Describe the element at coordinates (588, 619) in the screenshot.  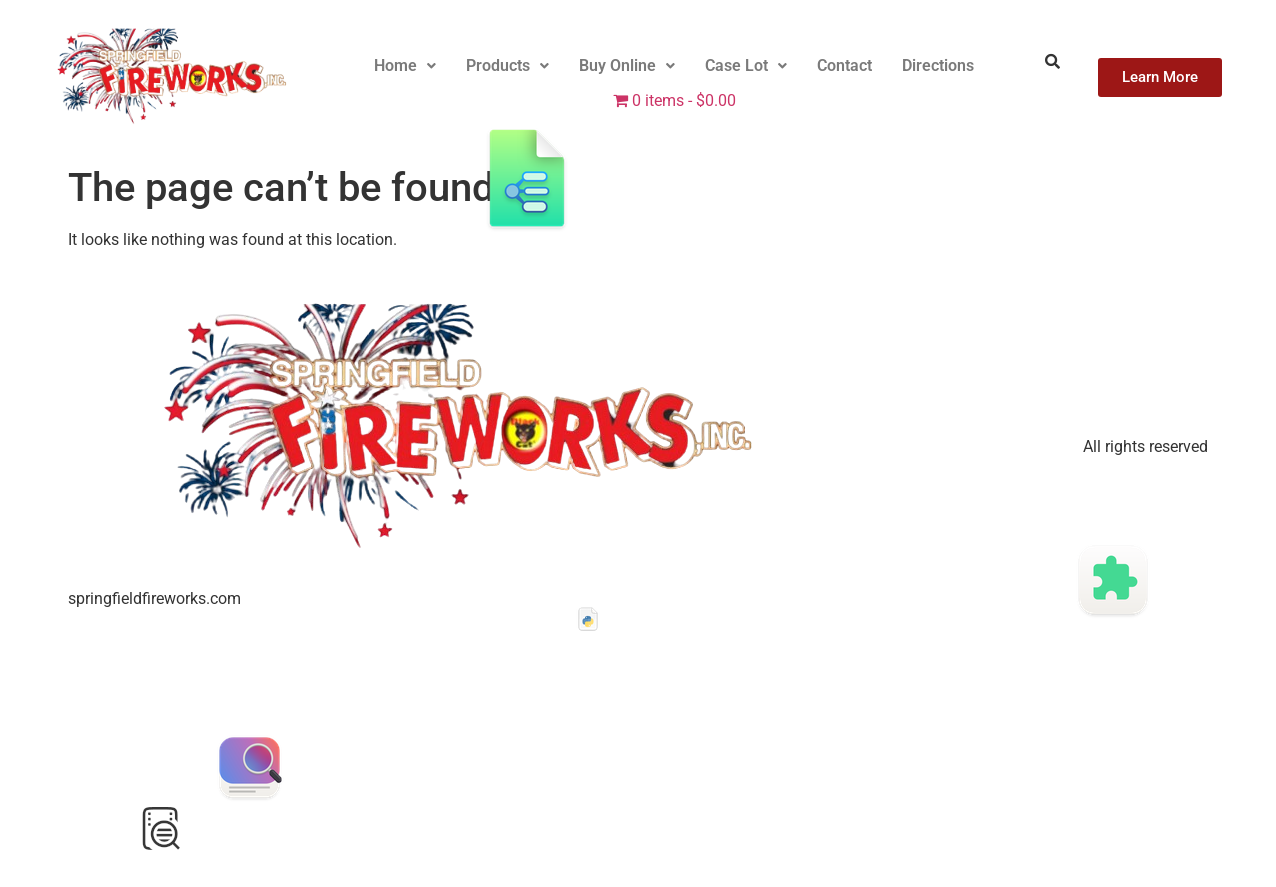
I see `a python script or source code file` at that location.